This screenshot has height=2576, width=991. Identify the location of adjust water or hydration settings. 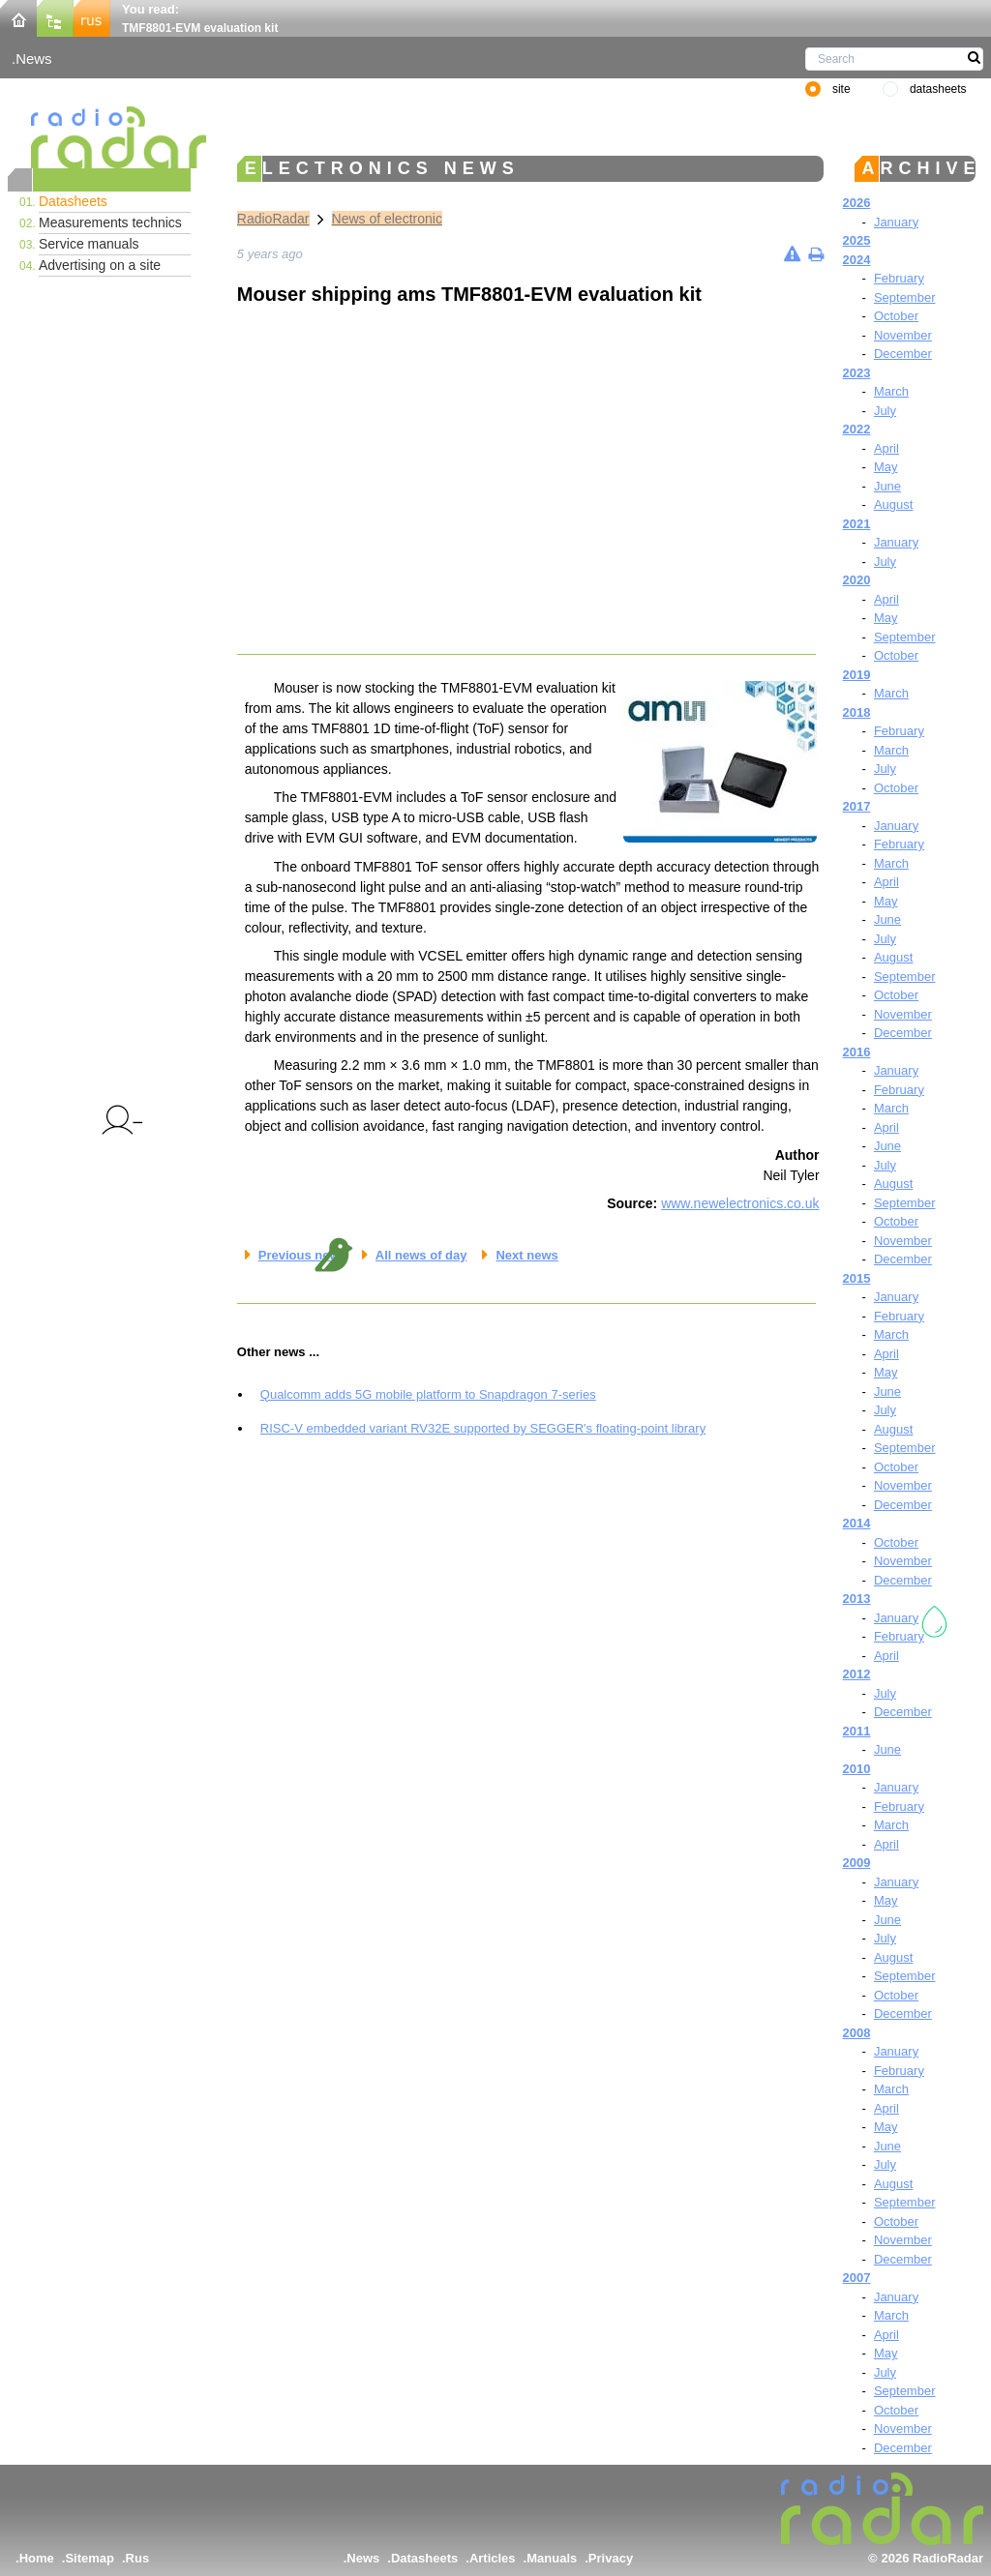
(934, 1622).